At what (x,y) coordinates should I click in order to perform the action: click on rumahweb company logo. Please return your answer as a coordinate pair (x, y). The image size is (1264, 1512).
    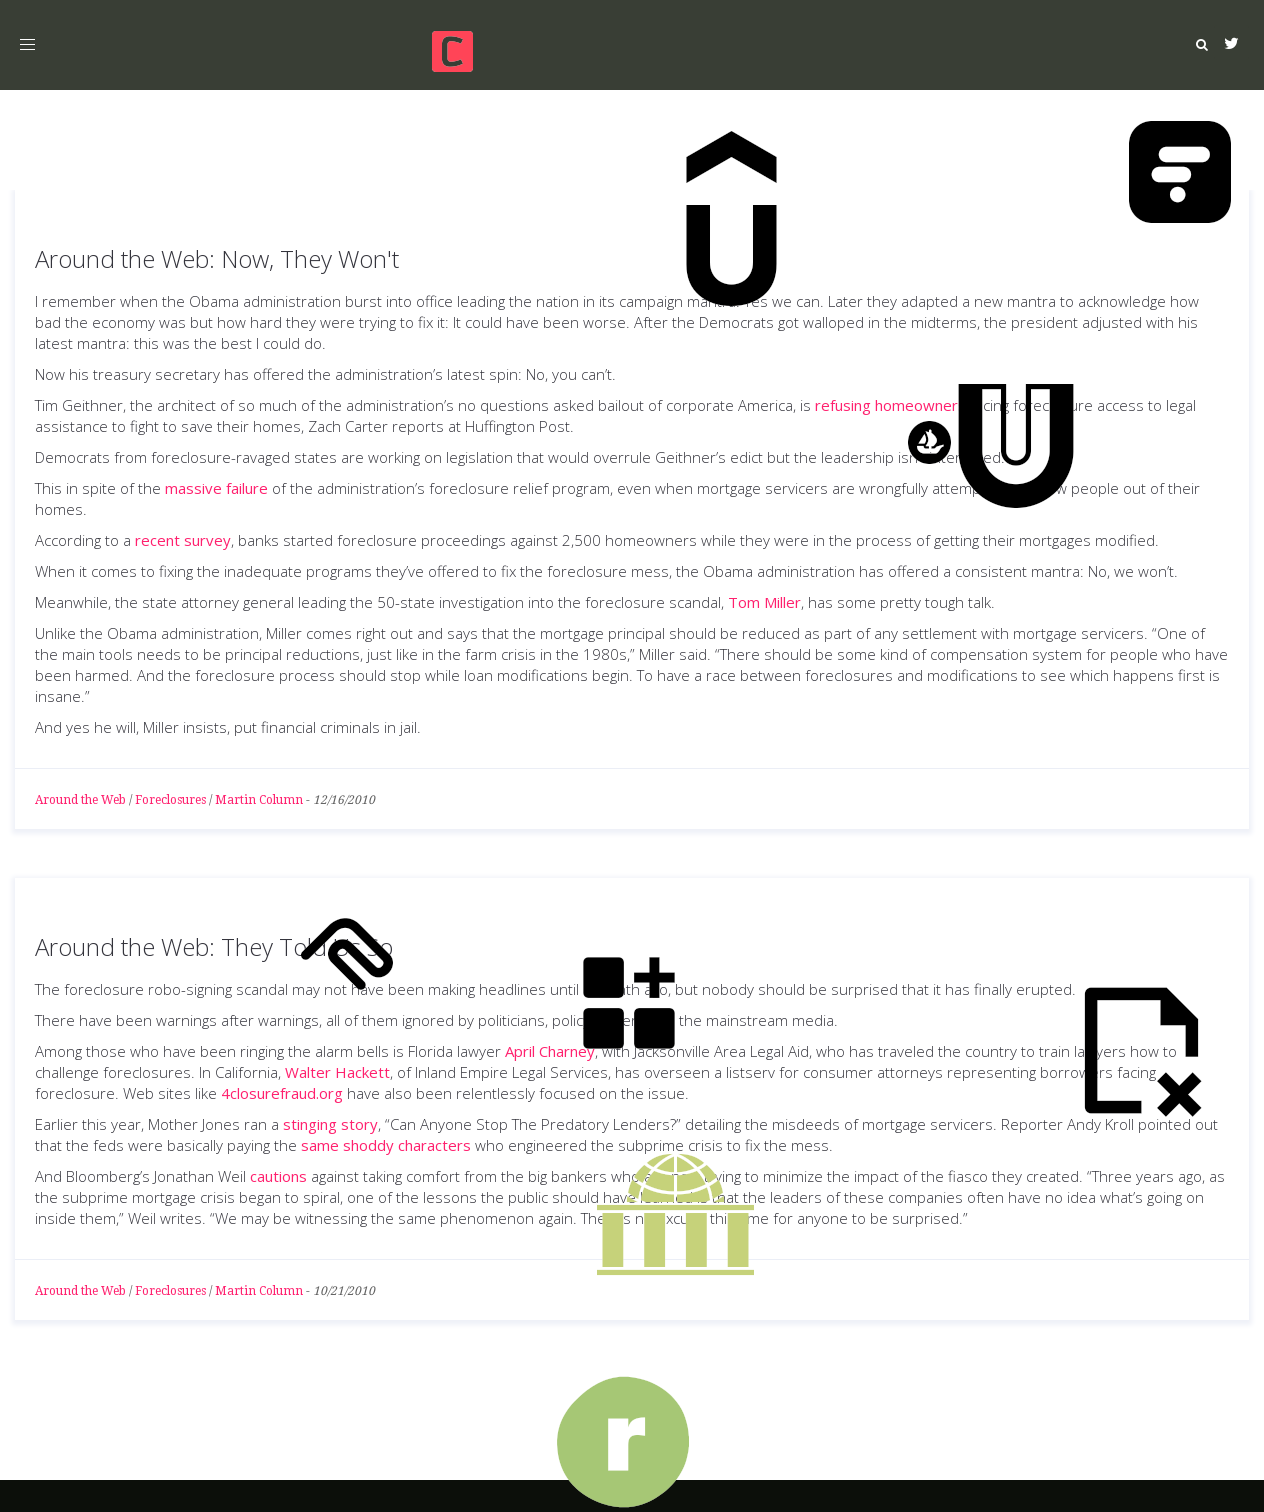
    Looking at the image, I should click on (347, 954).